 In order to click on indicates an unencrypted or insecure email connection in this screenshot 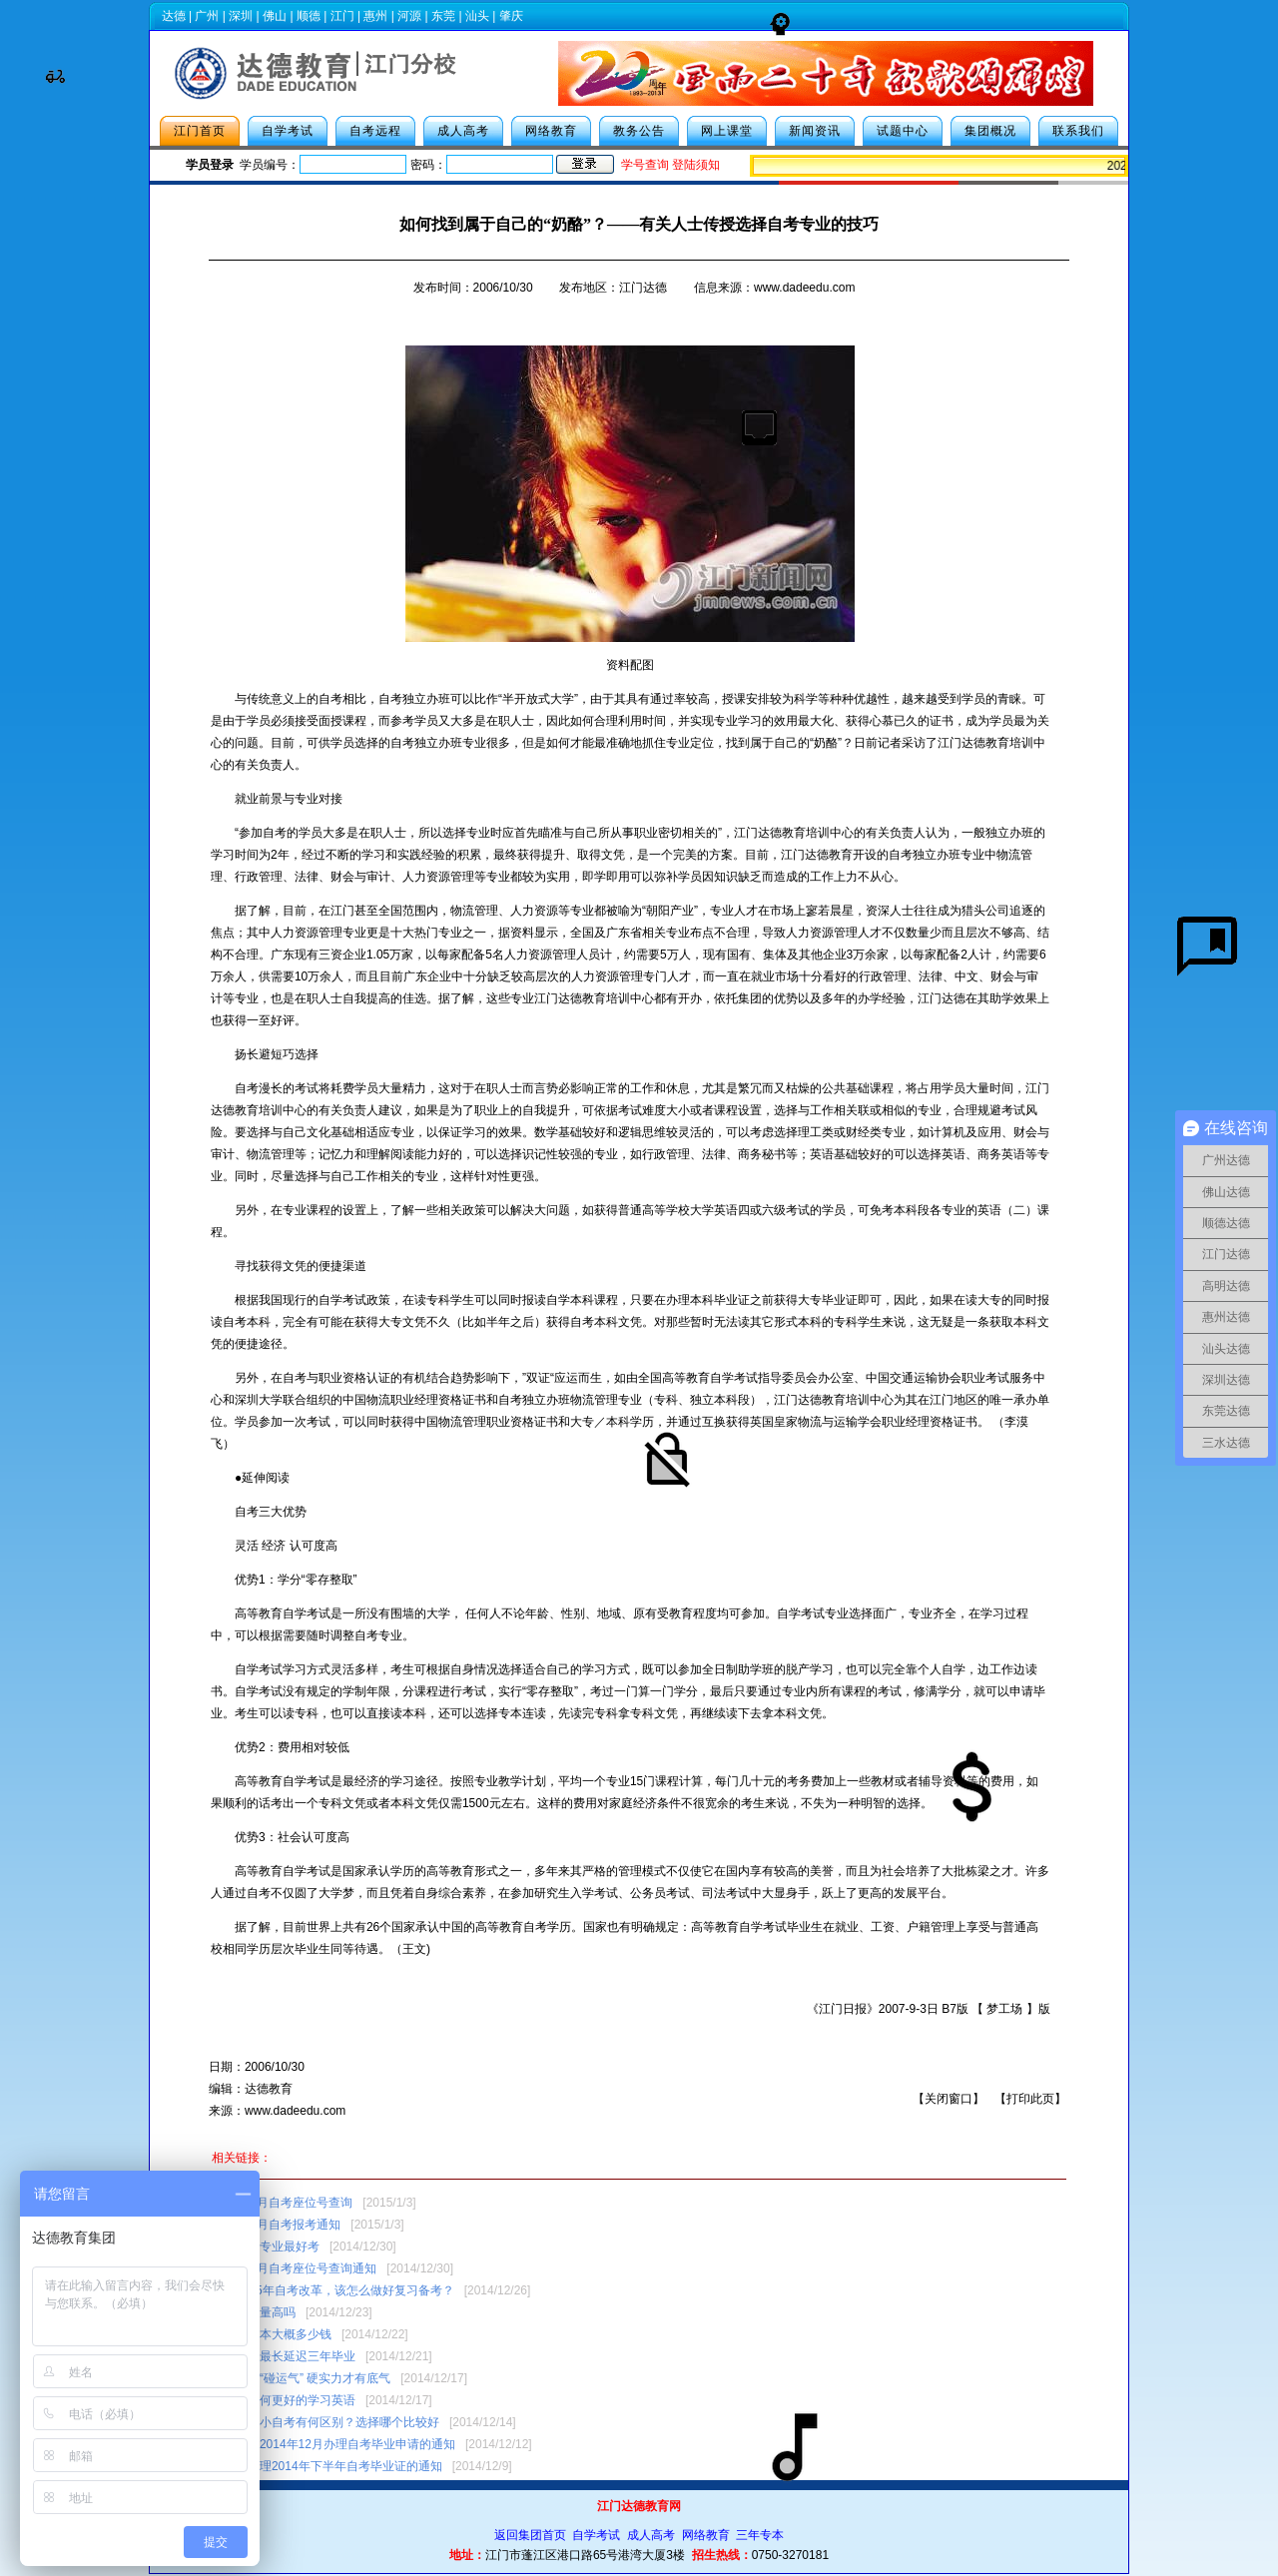, I will do `click(667, 1460)`.